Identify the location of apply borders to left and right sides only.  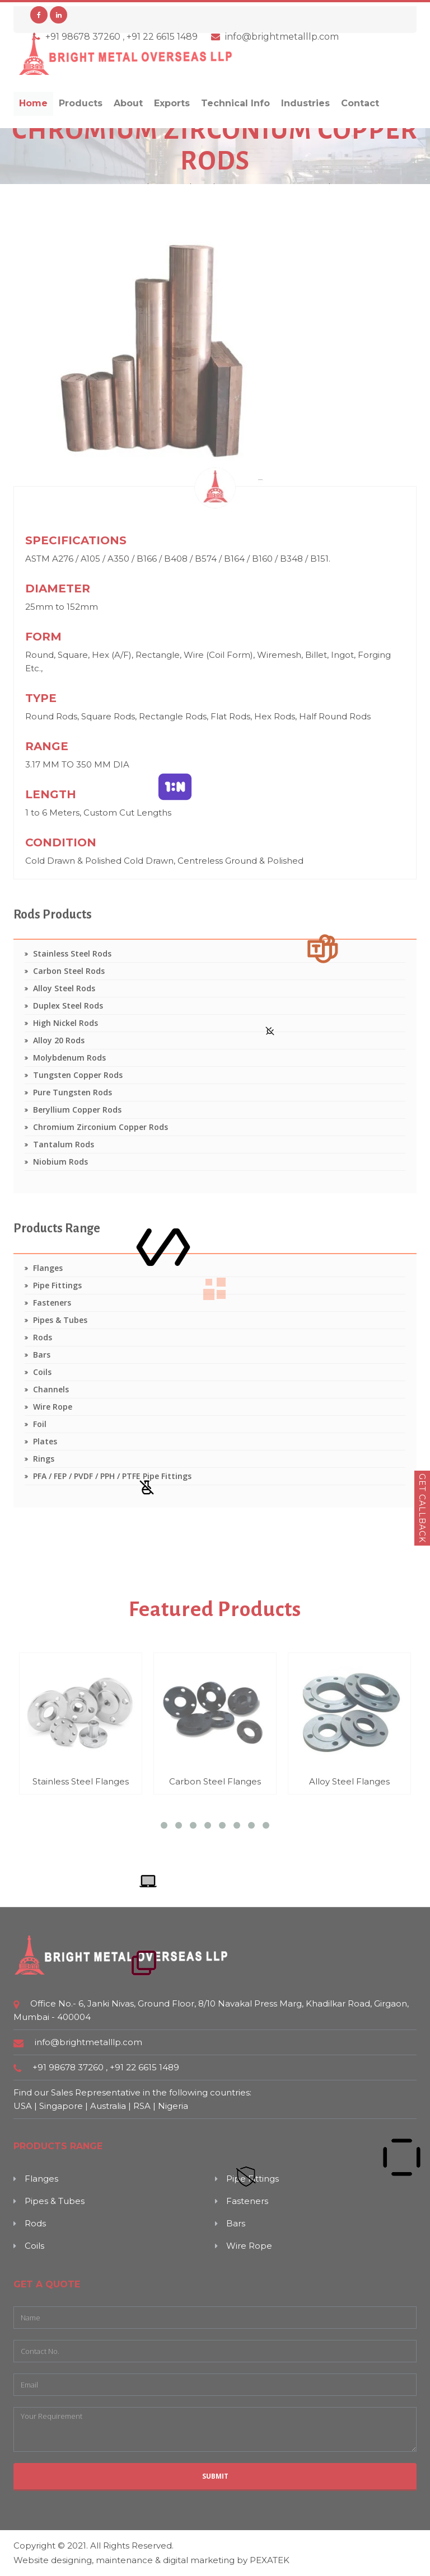
(401, 2157).